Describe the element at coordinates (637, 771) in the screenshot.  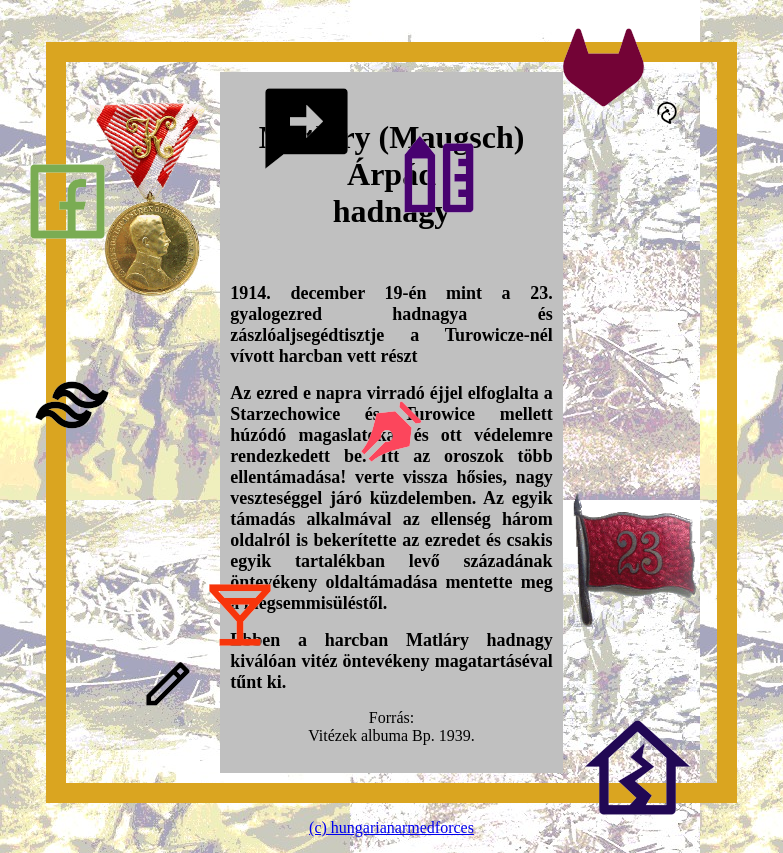
I see `indicates earthquake alert or seismic activity warning` at that location.